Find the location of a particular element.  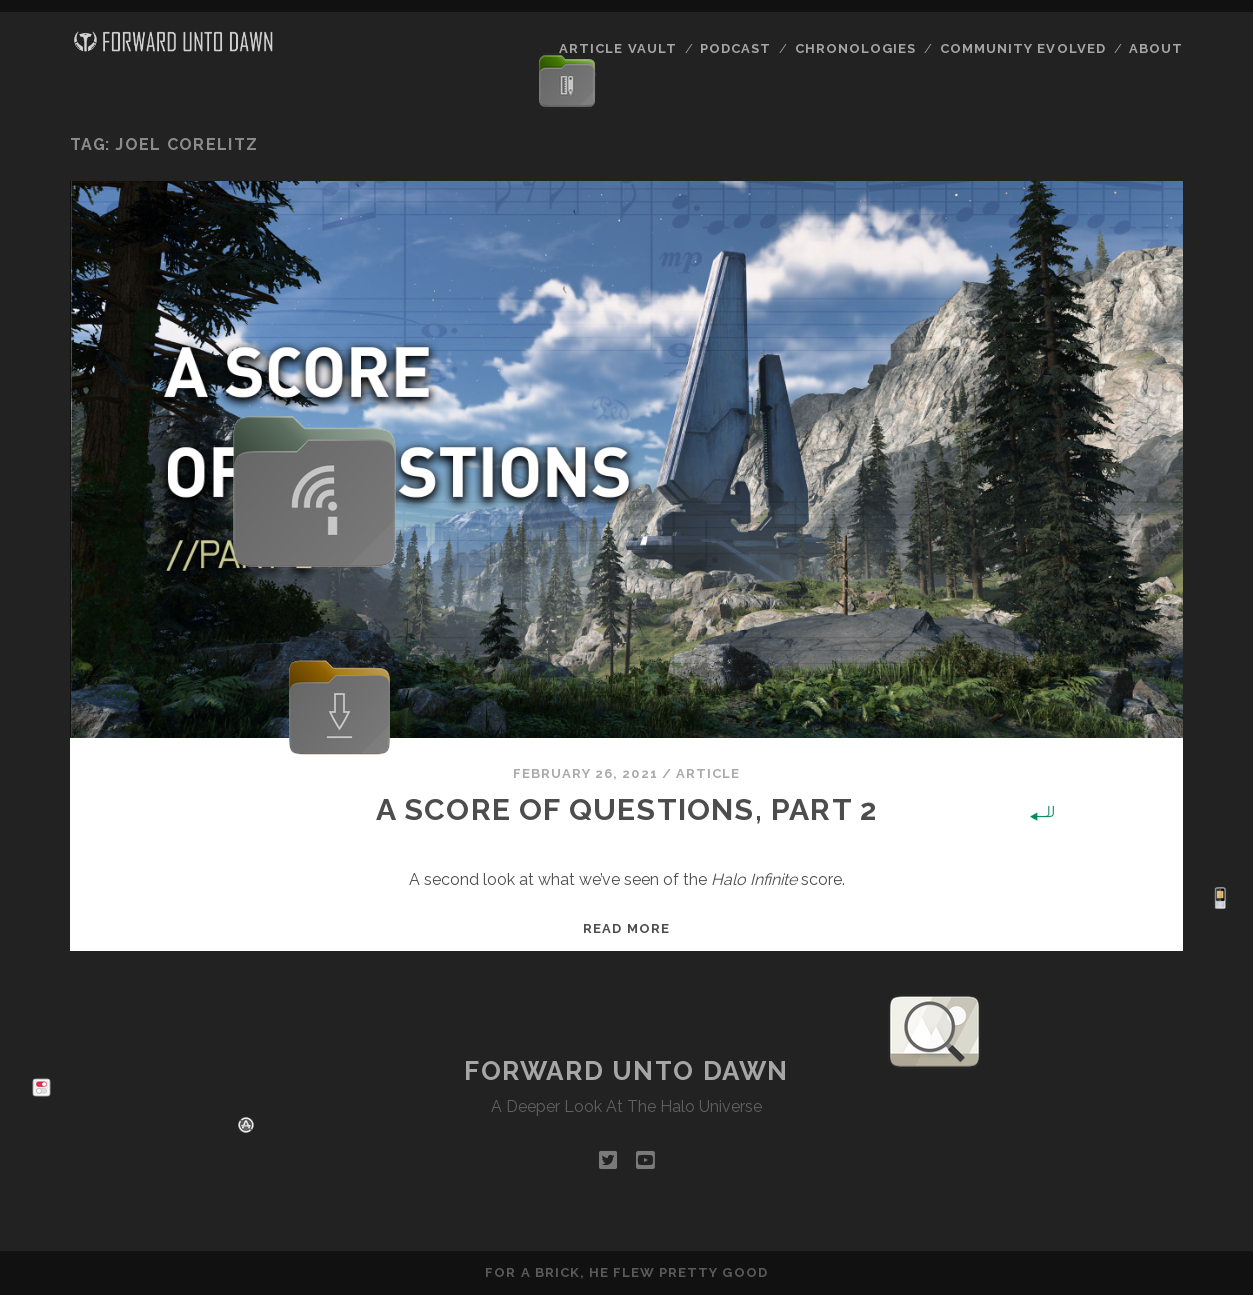

open the system update manager is located at coordinates (246, 1125).